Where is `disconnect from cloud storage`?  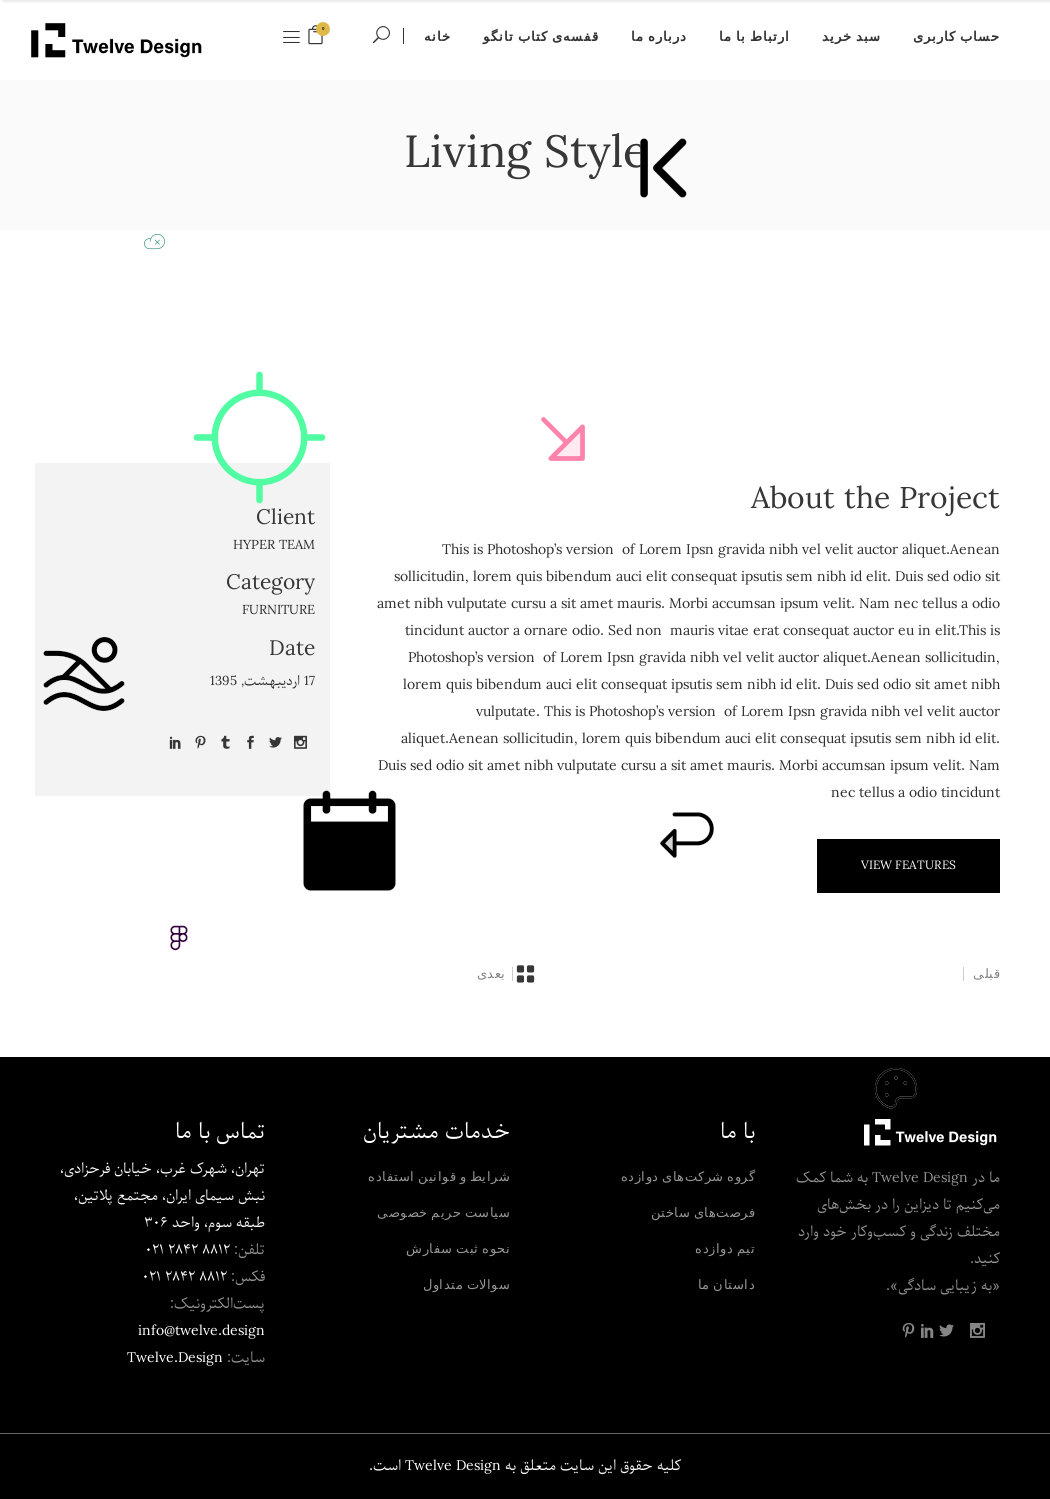
disconnect from cloud storage is located at coordinates (154, 241).